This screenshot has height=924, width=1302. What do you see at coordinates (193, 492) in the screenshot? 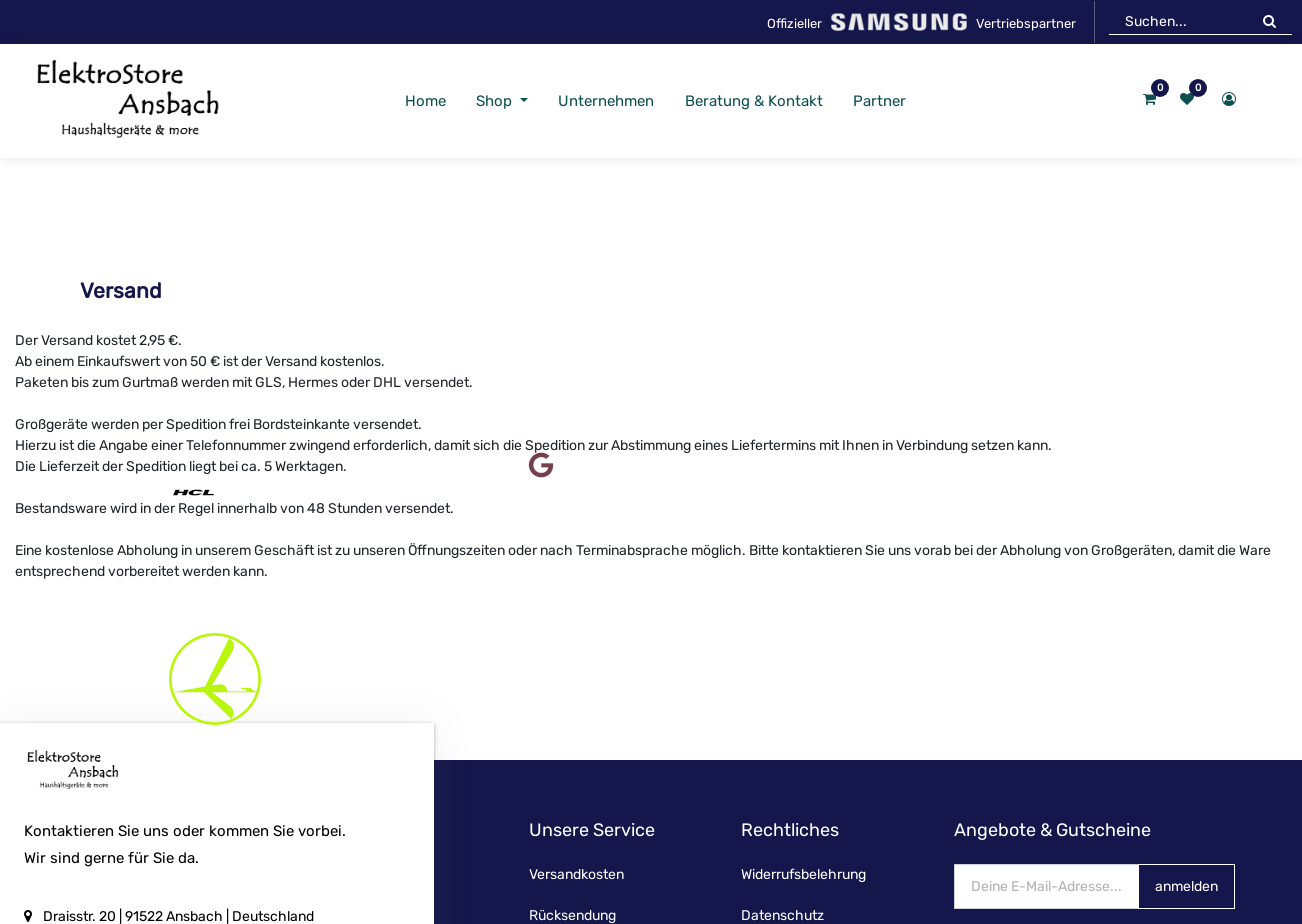
I see `HCL Technologies company logo` at bounding box center [193, 492].